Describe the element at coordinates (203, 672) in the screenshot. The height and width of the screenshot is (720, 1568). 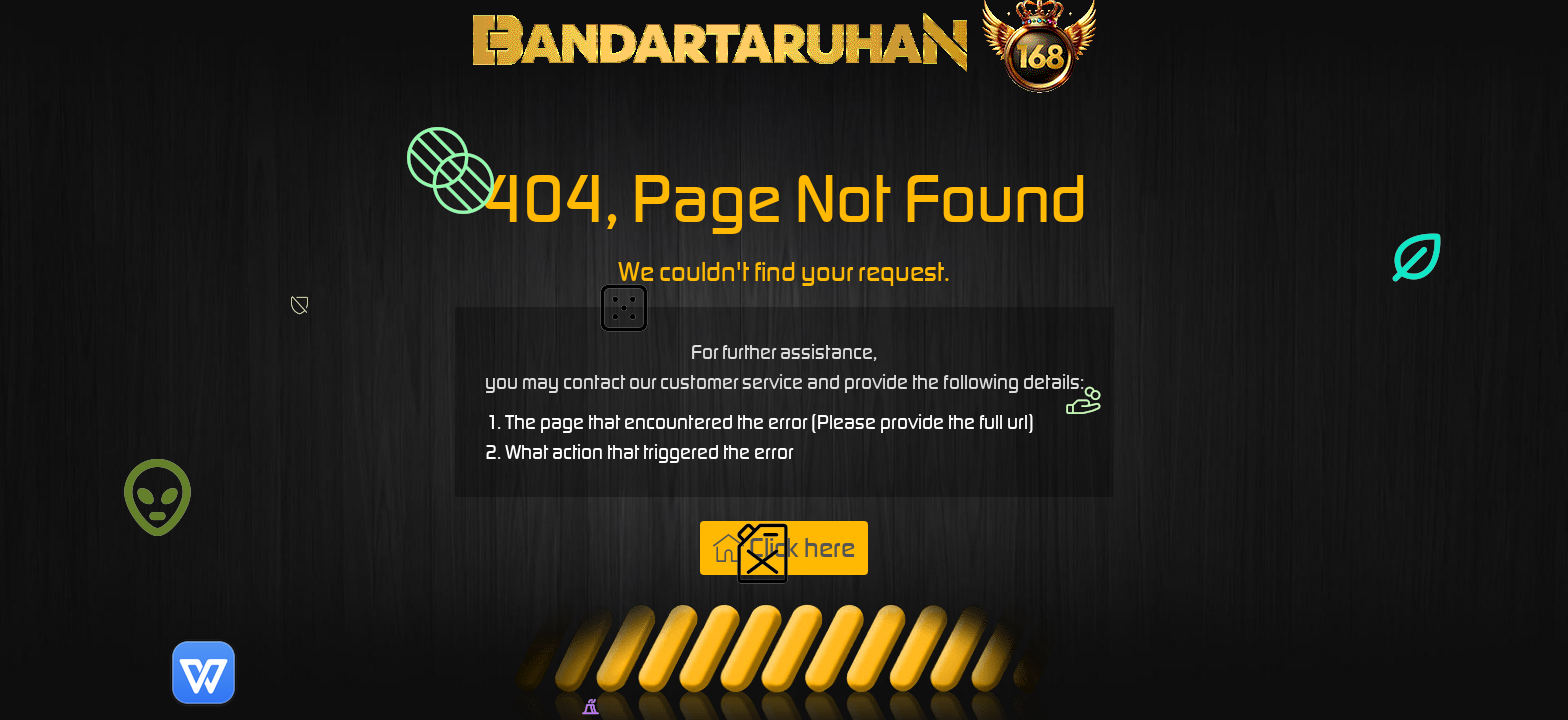
I see `open WPS Office application` at that location.